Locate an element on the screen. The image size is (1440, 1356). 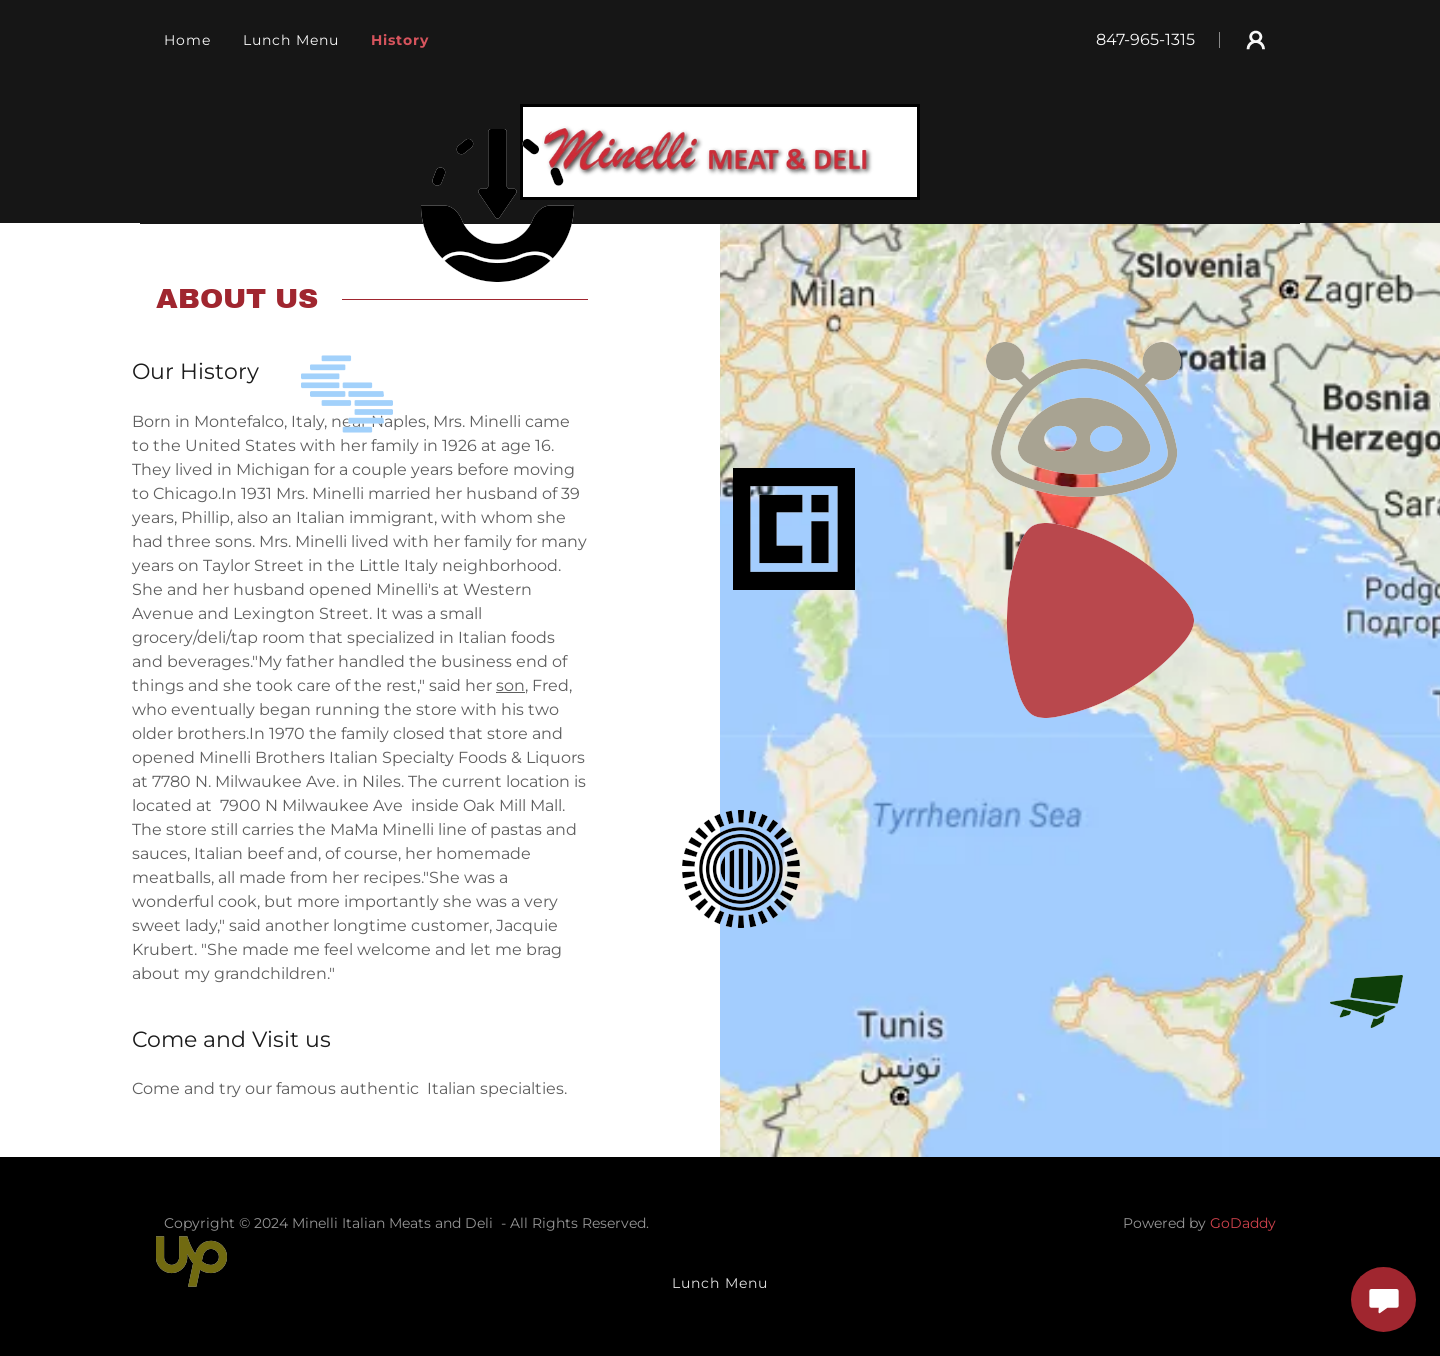
Contentstack logo is located at coordinates (347, 394).